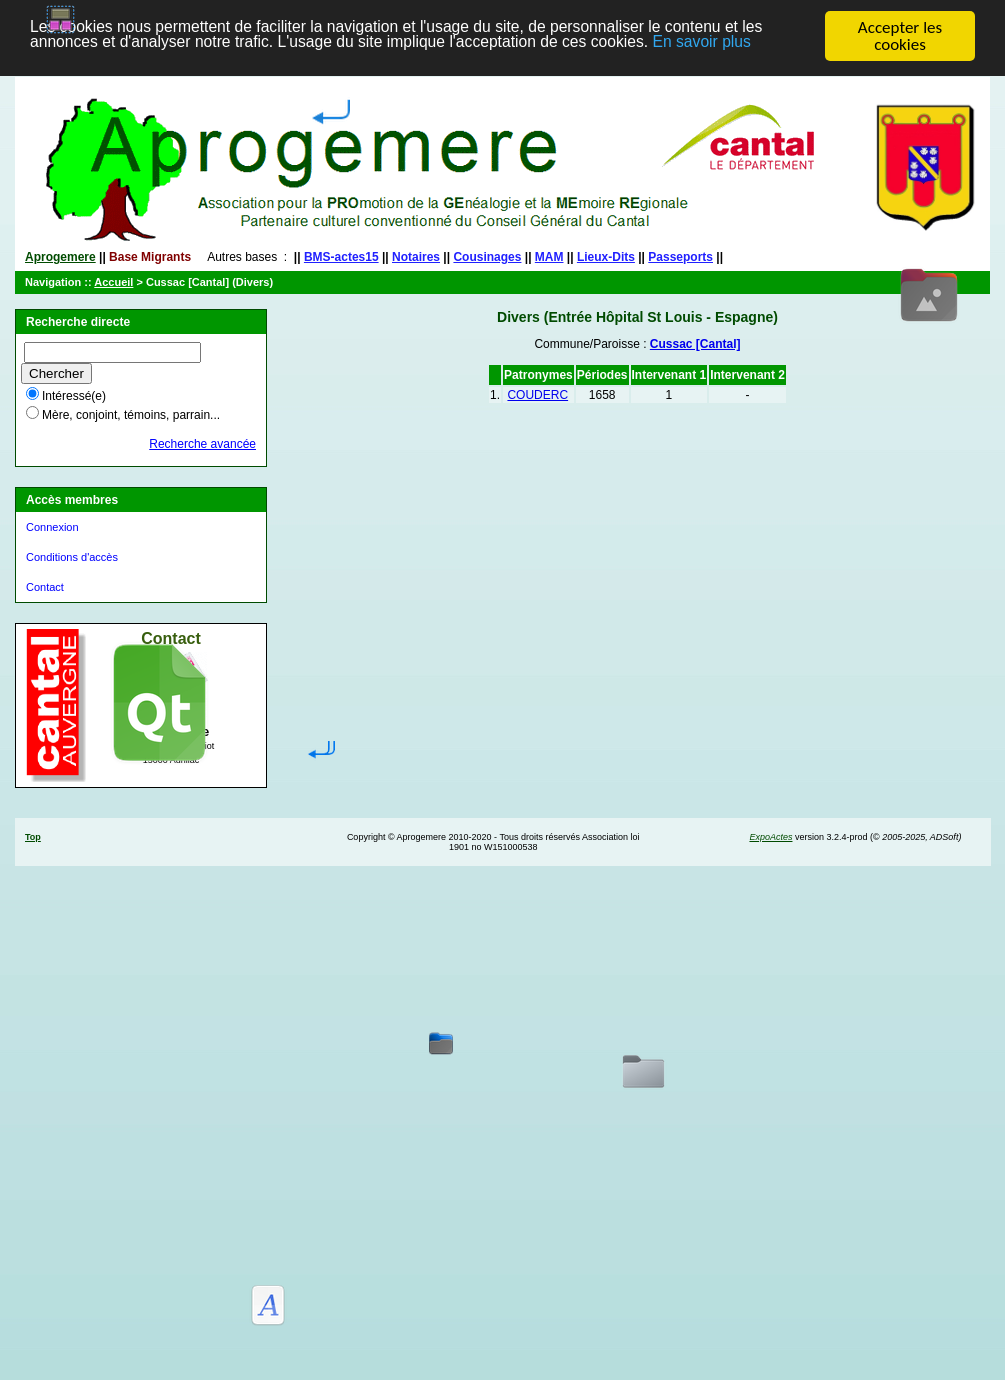  I want to click on select all items in the current view, so click(60, 19).